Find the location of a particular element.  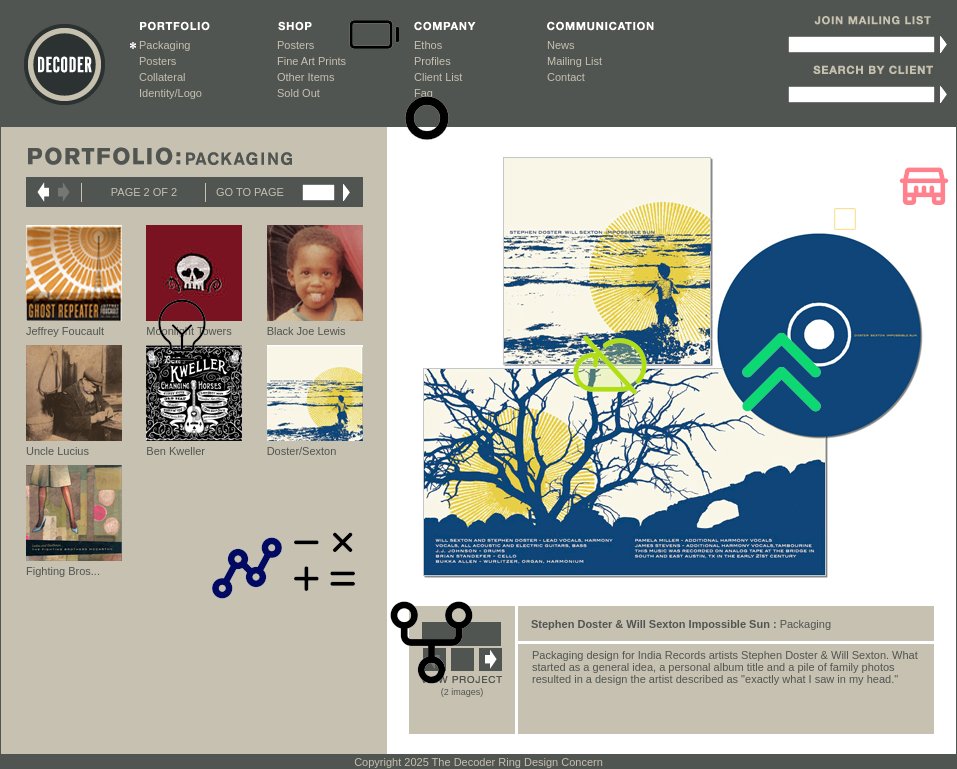

toggle idea or tip suggestions is located at coordinates (182, 330).